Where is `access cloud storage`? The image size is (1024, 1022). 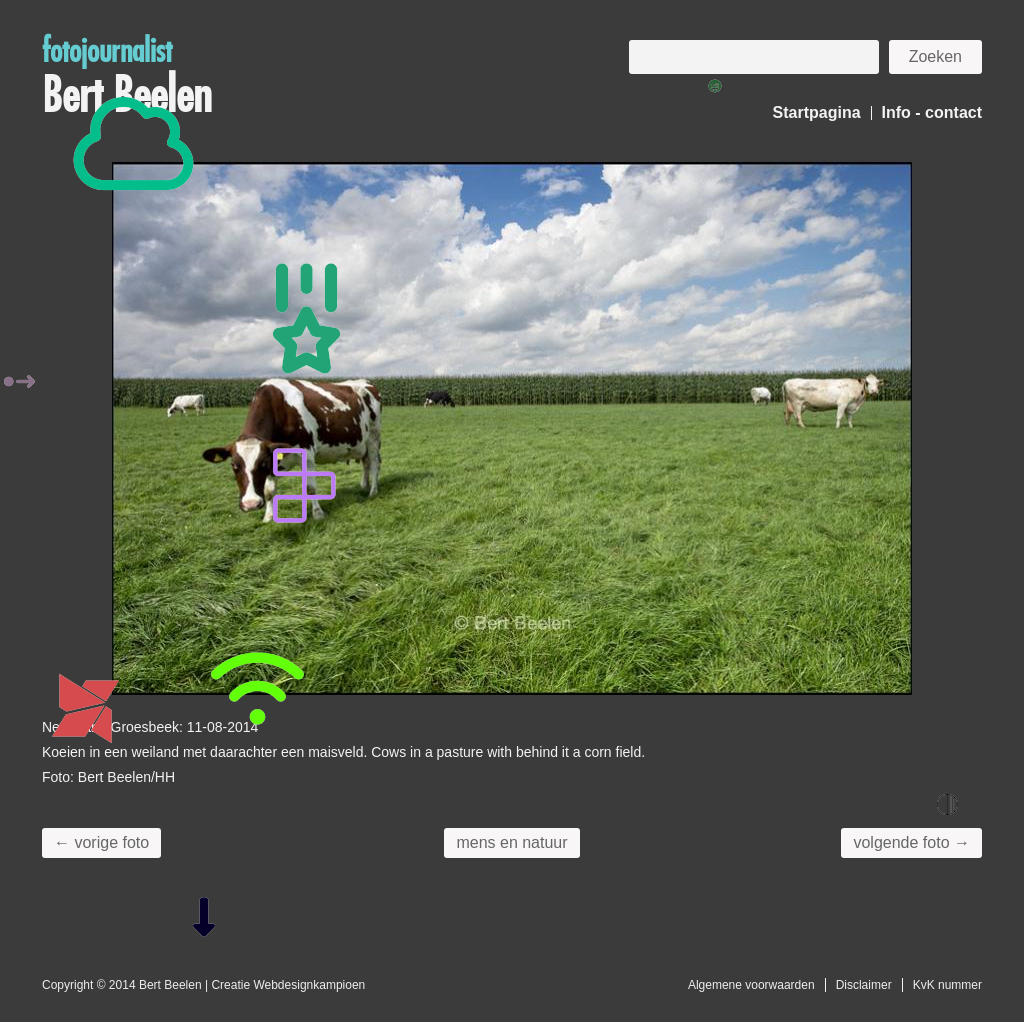
access cloud storage is located at coordinates (133, 143).